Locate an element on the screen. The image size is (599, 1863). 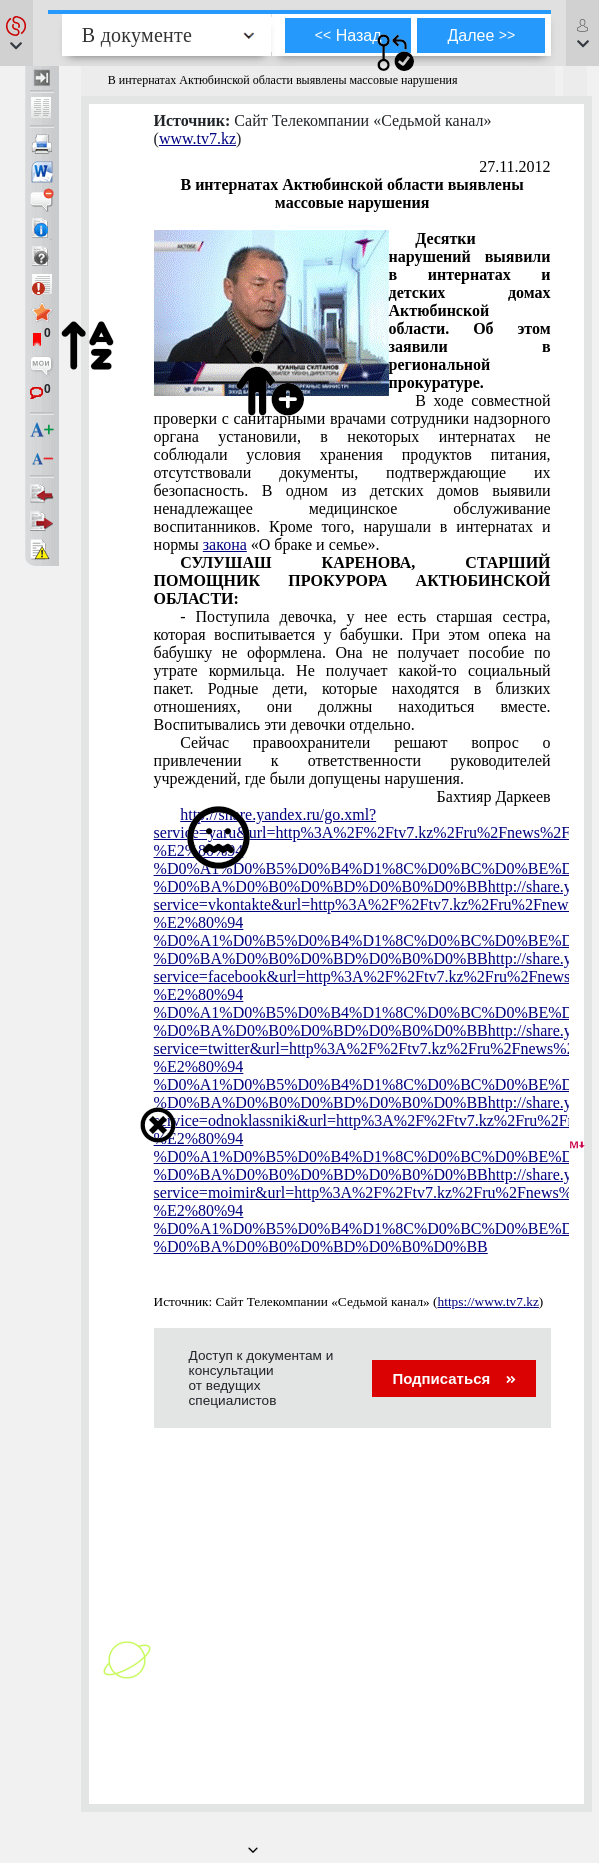
format text using markdown is located at coordinates (577, 1144).